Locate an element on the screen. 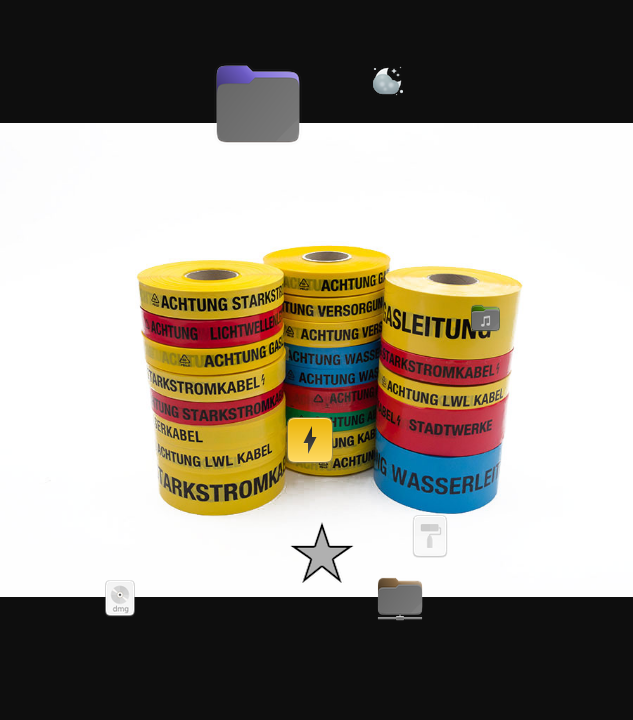  access files stored on a remote server is located at coordinates (400, 598).